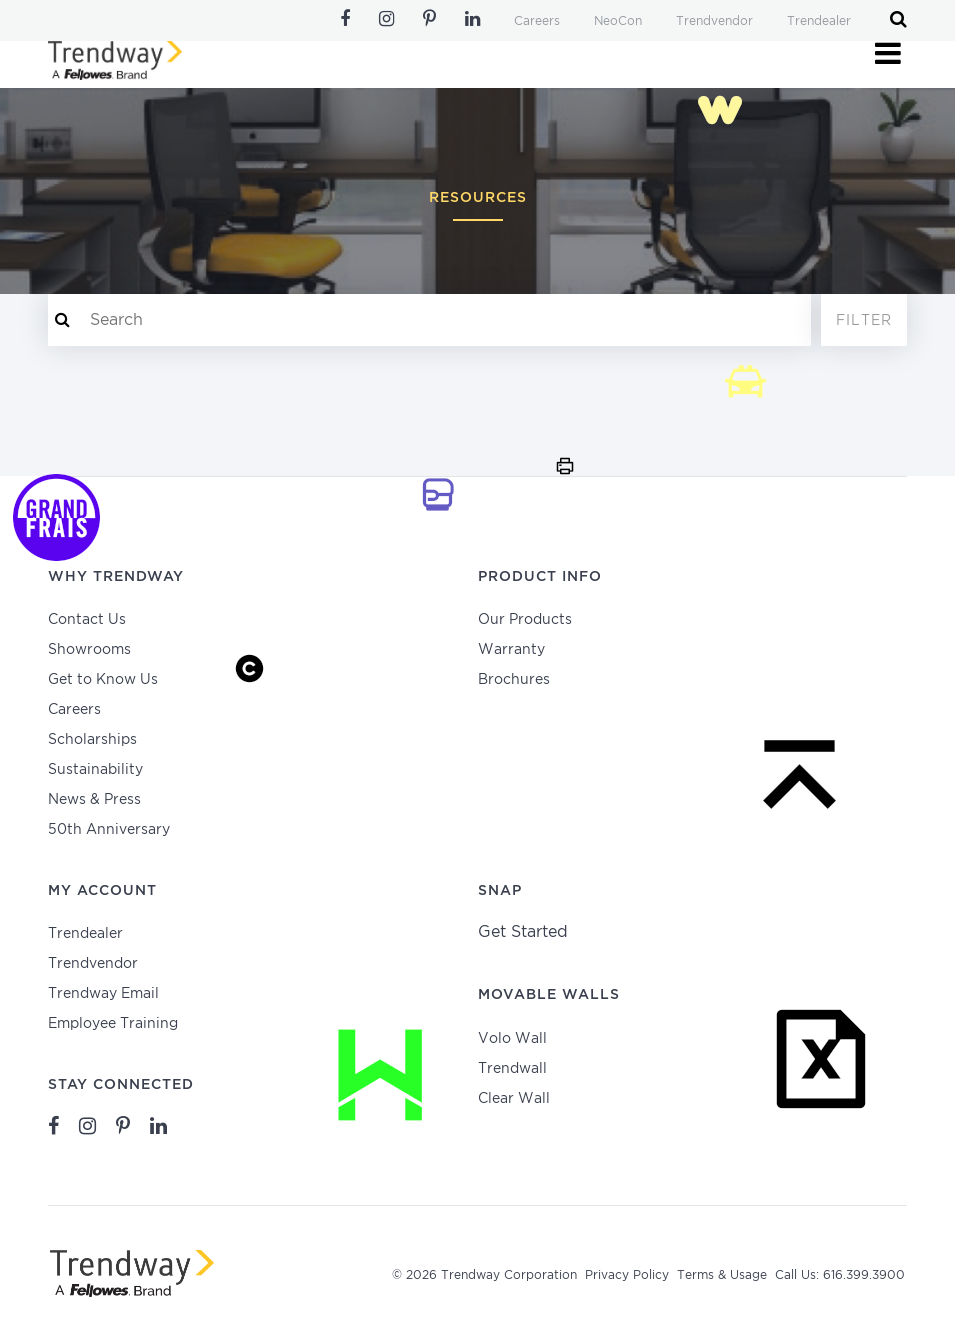 The height and width of the screenshot is (1337, 955). Describe the element at coordinates (799, 769) in the screenshot. I see `skip to the top of a list or page` at that location.